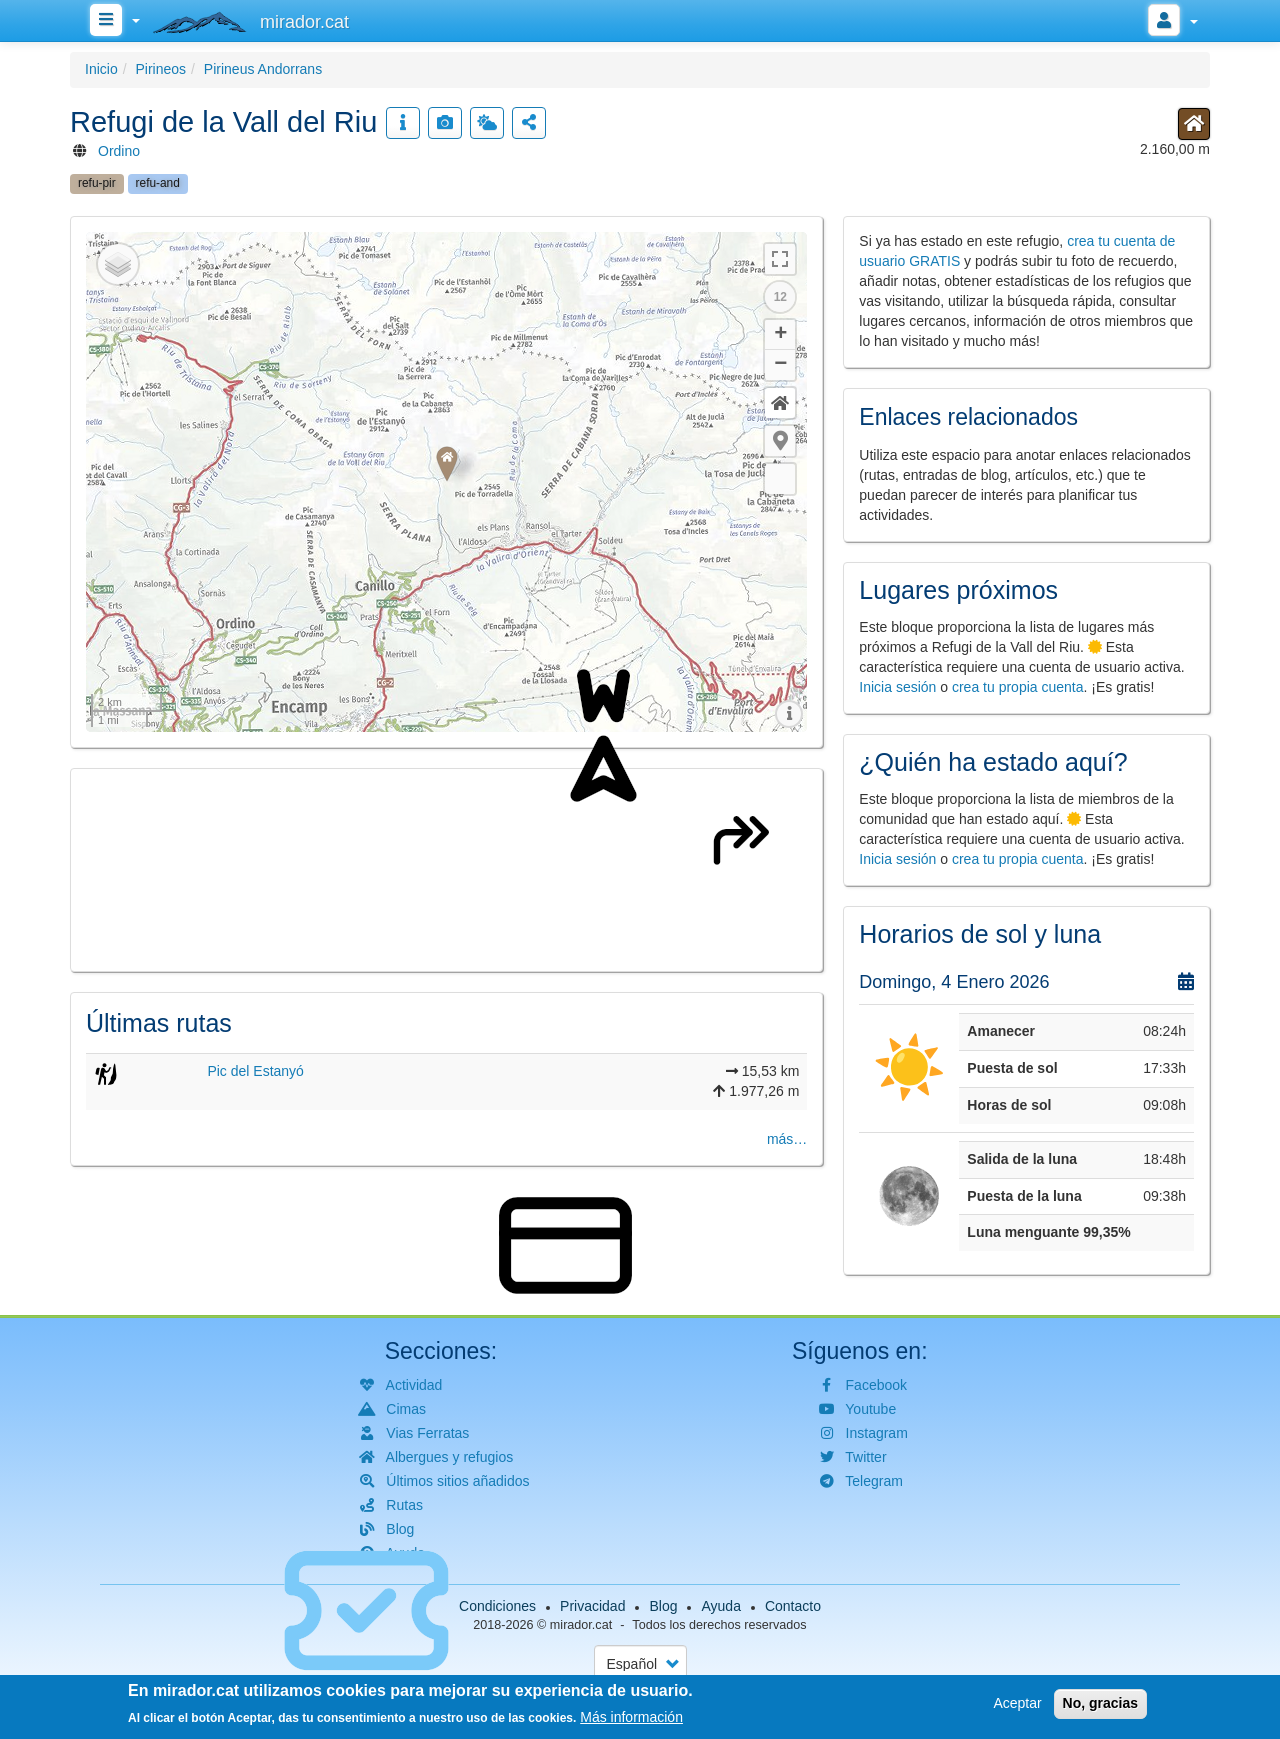  Describe the element at coordinates (603, 735) in the screenshot. I see `navigate west` at that location.